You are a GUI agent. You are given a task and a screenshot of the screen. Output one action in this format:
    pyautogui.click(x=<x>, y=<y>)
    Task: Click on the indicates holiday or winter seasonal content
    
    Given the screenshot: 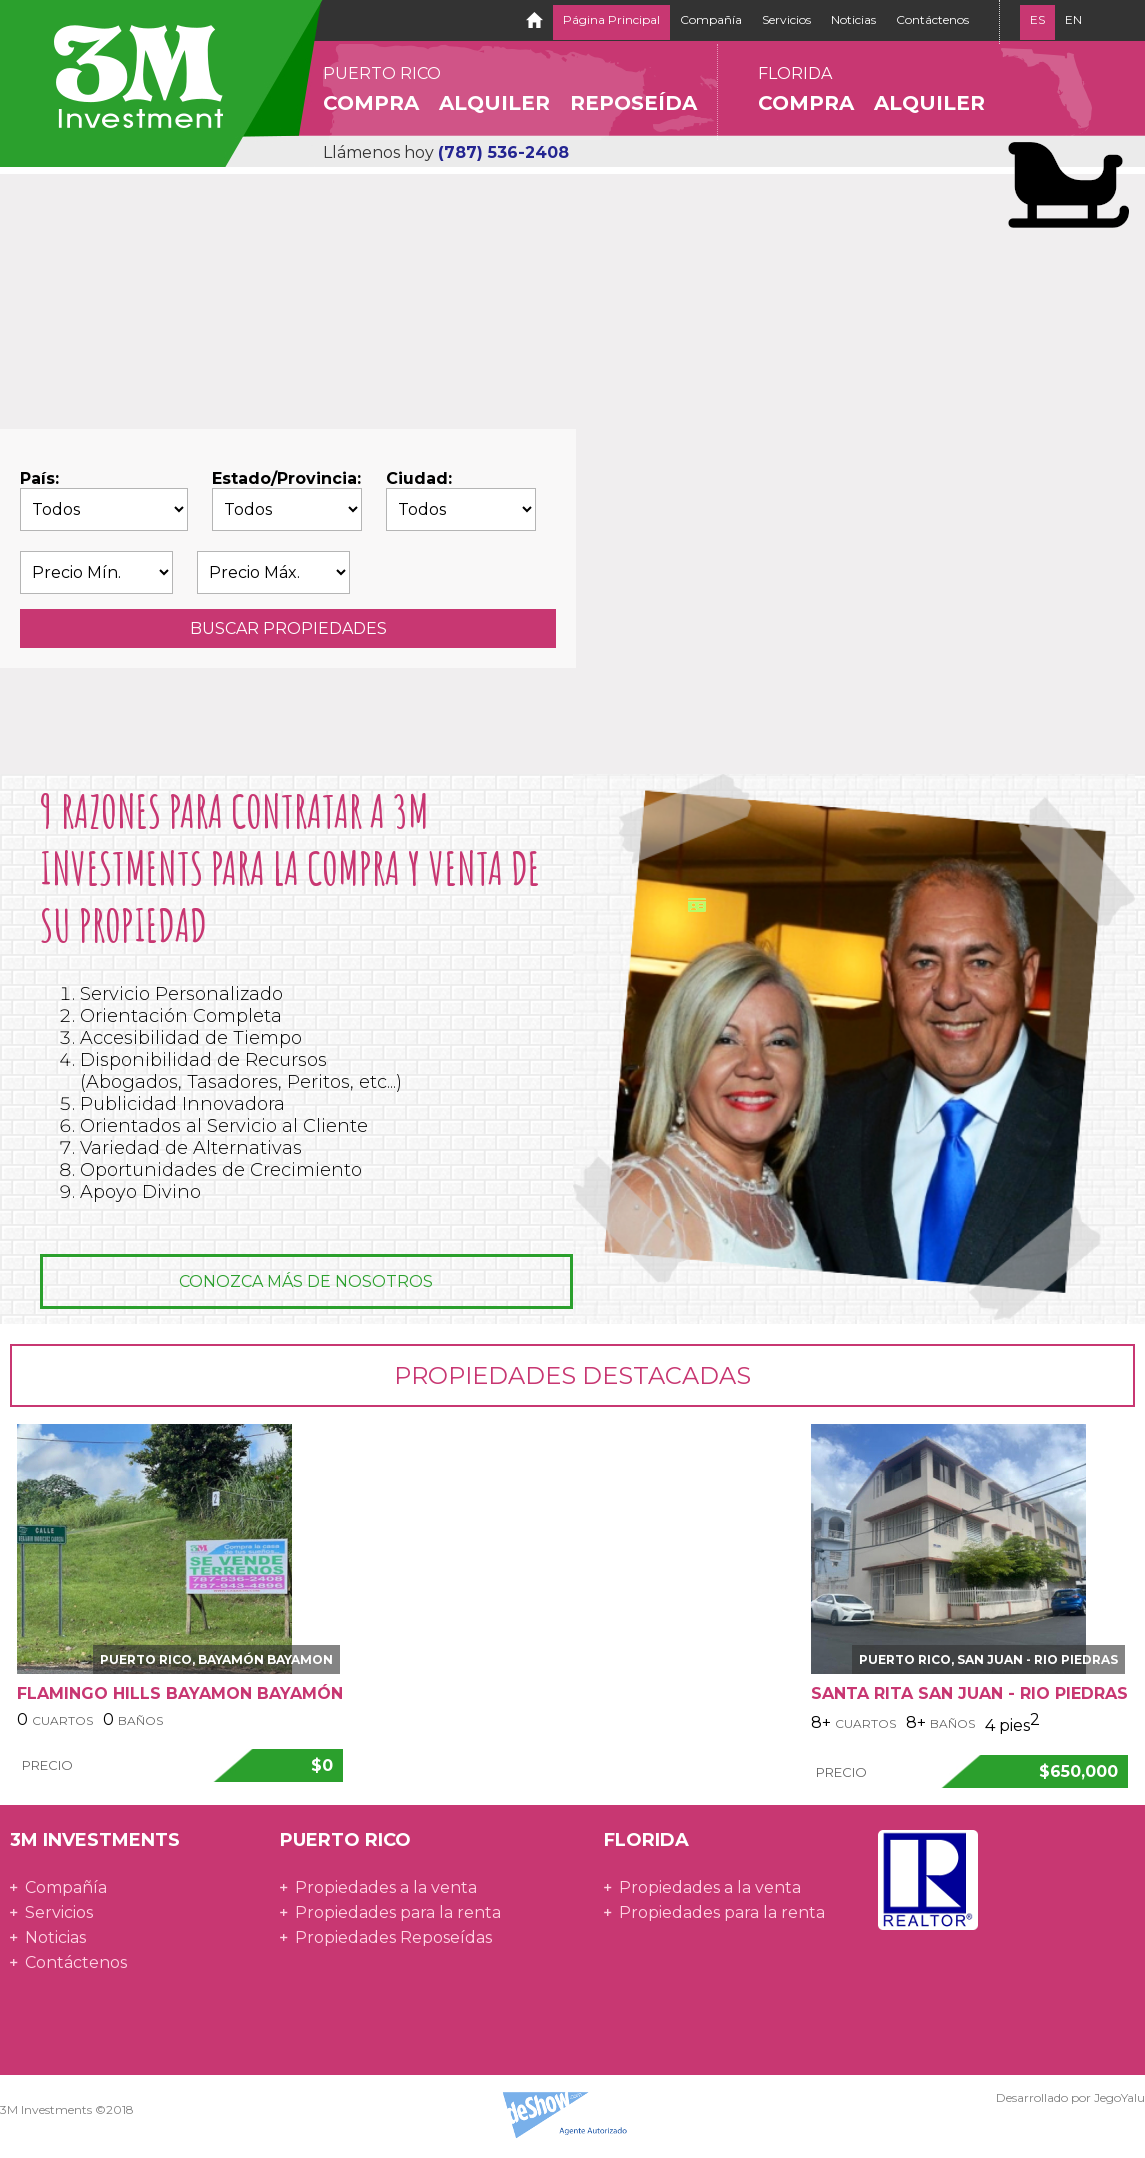 What is the action you would take?
    pyautogui.click(x=1065, y=186)
    